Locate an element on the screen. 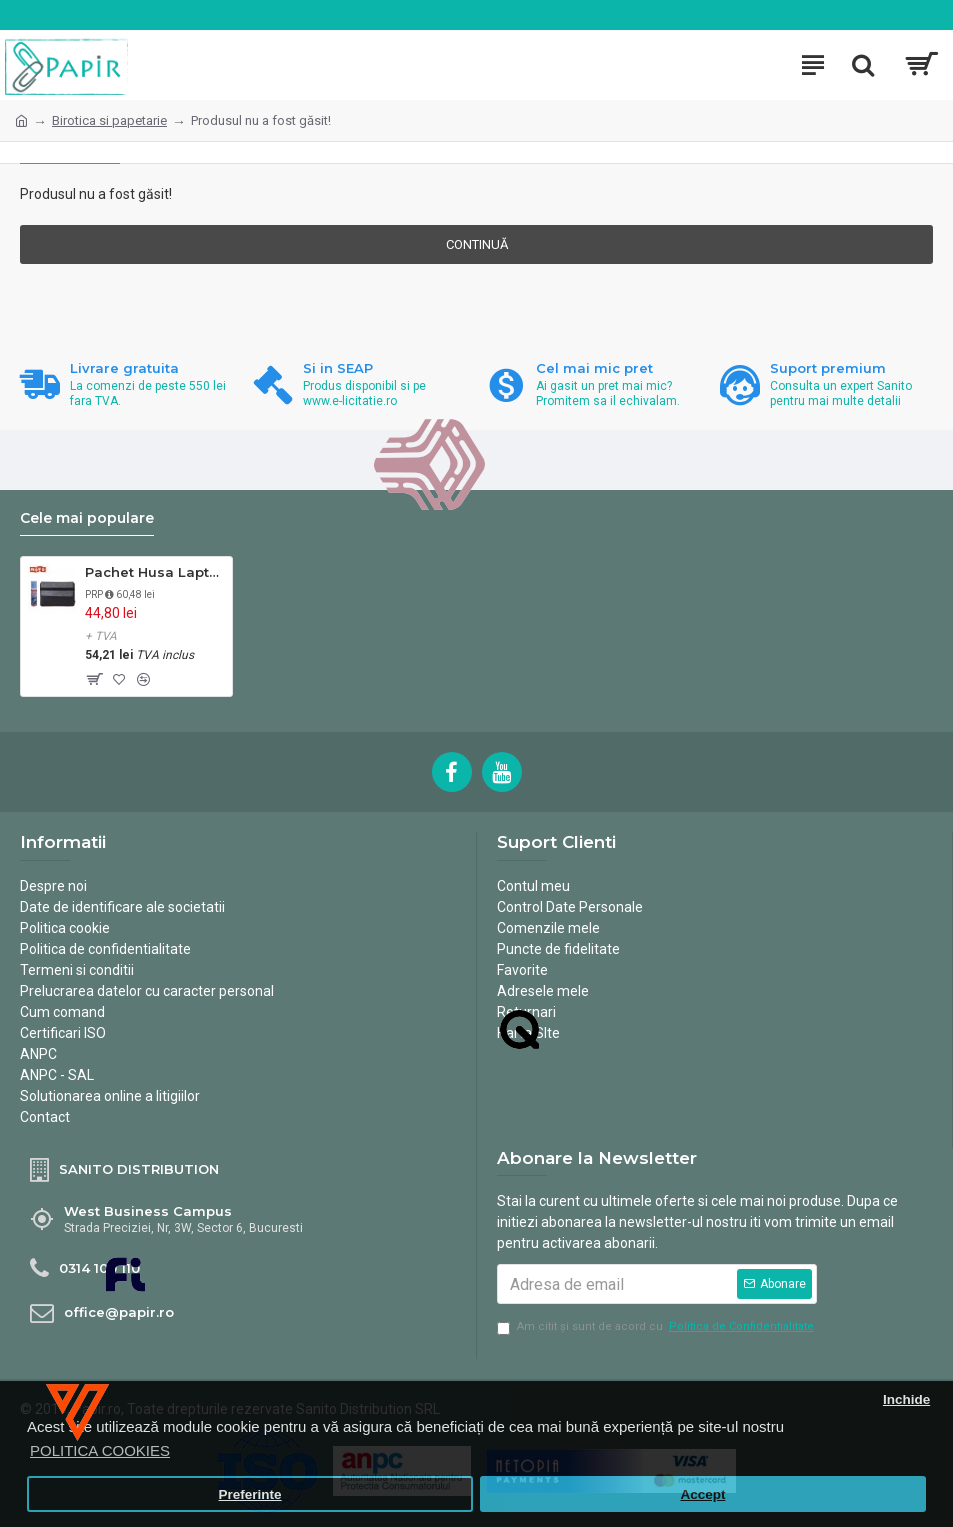  quicktime media player logo is located at coordinates (519, 1029).